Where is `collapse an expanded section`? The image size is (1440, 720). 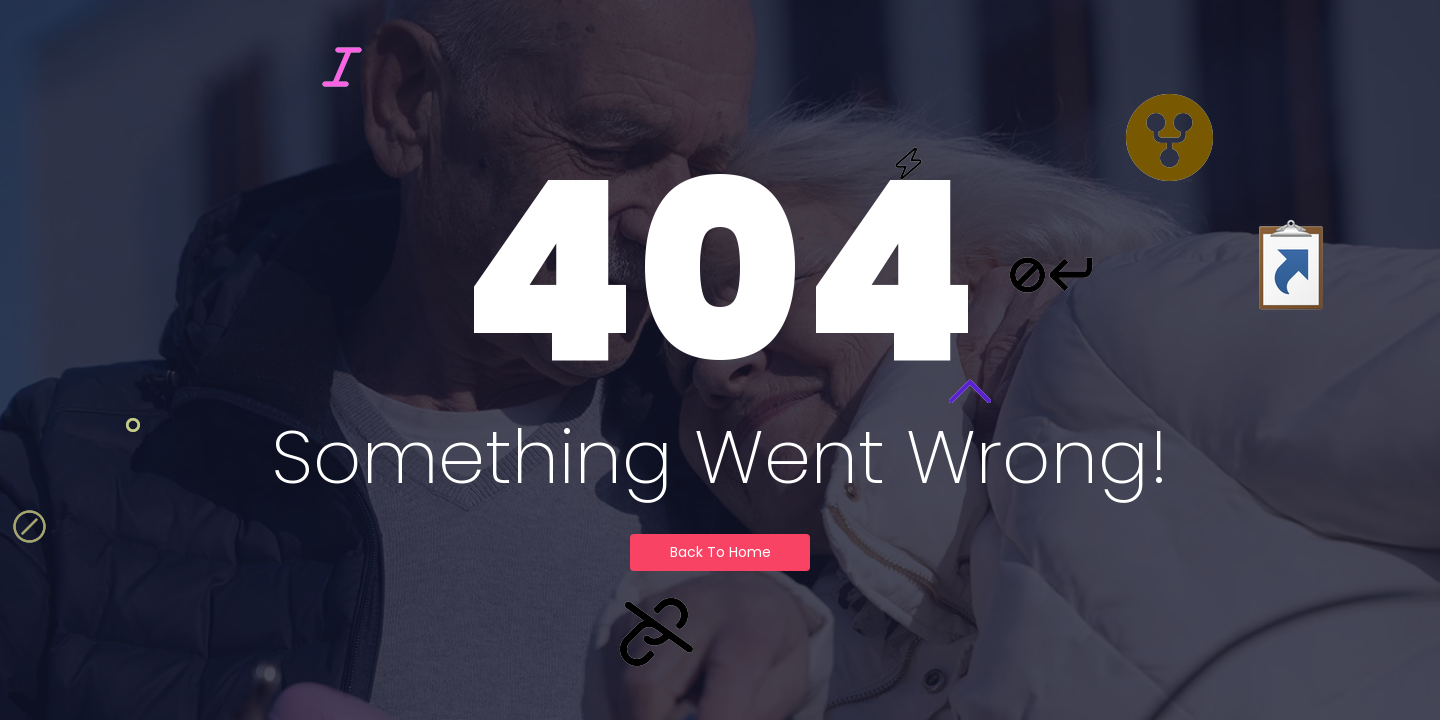 collapse an expanded section is located at coordinates (970, 391).